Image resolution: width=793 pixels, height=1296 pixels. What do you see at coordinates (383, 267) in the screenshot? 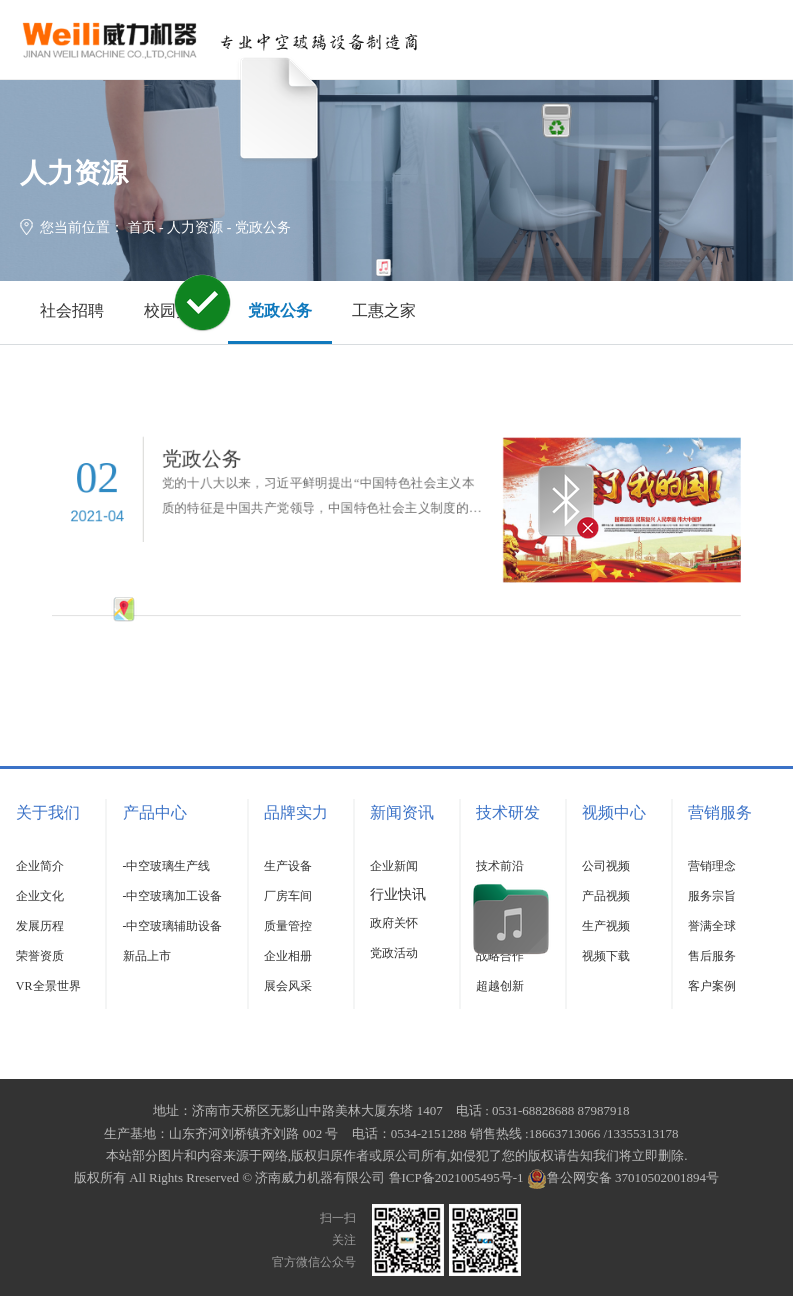
I see `a windows media audio (.wma) file` at bounding box center [383, 267].